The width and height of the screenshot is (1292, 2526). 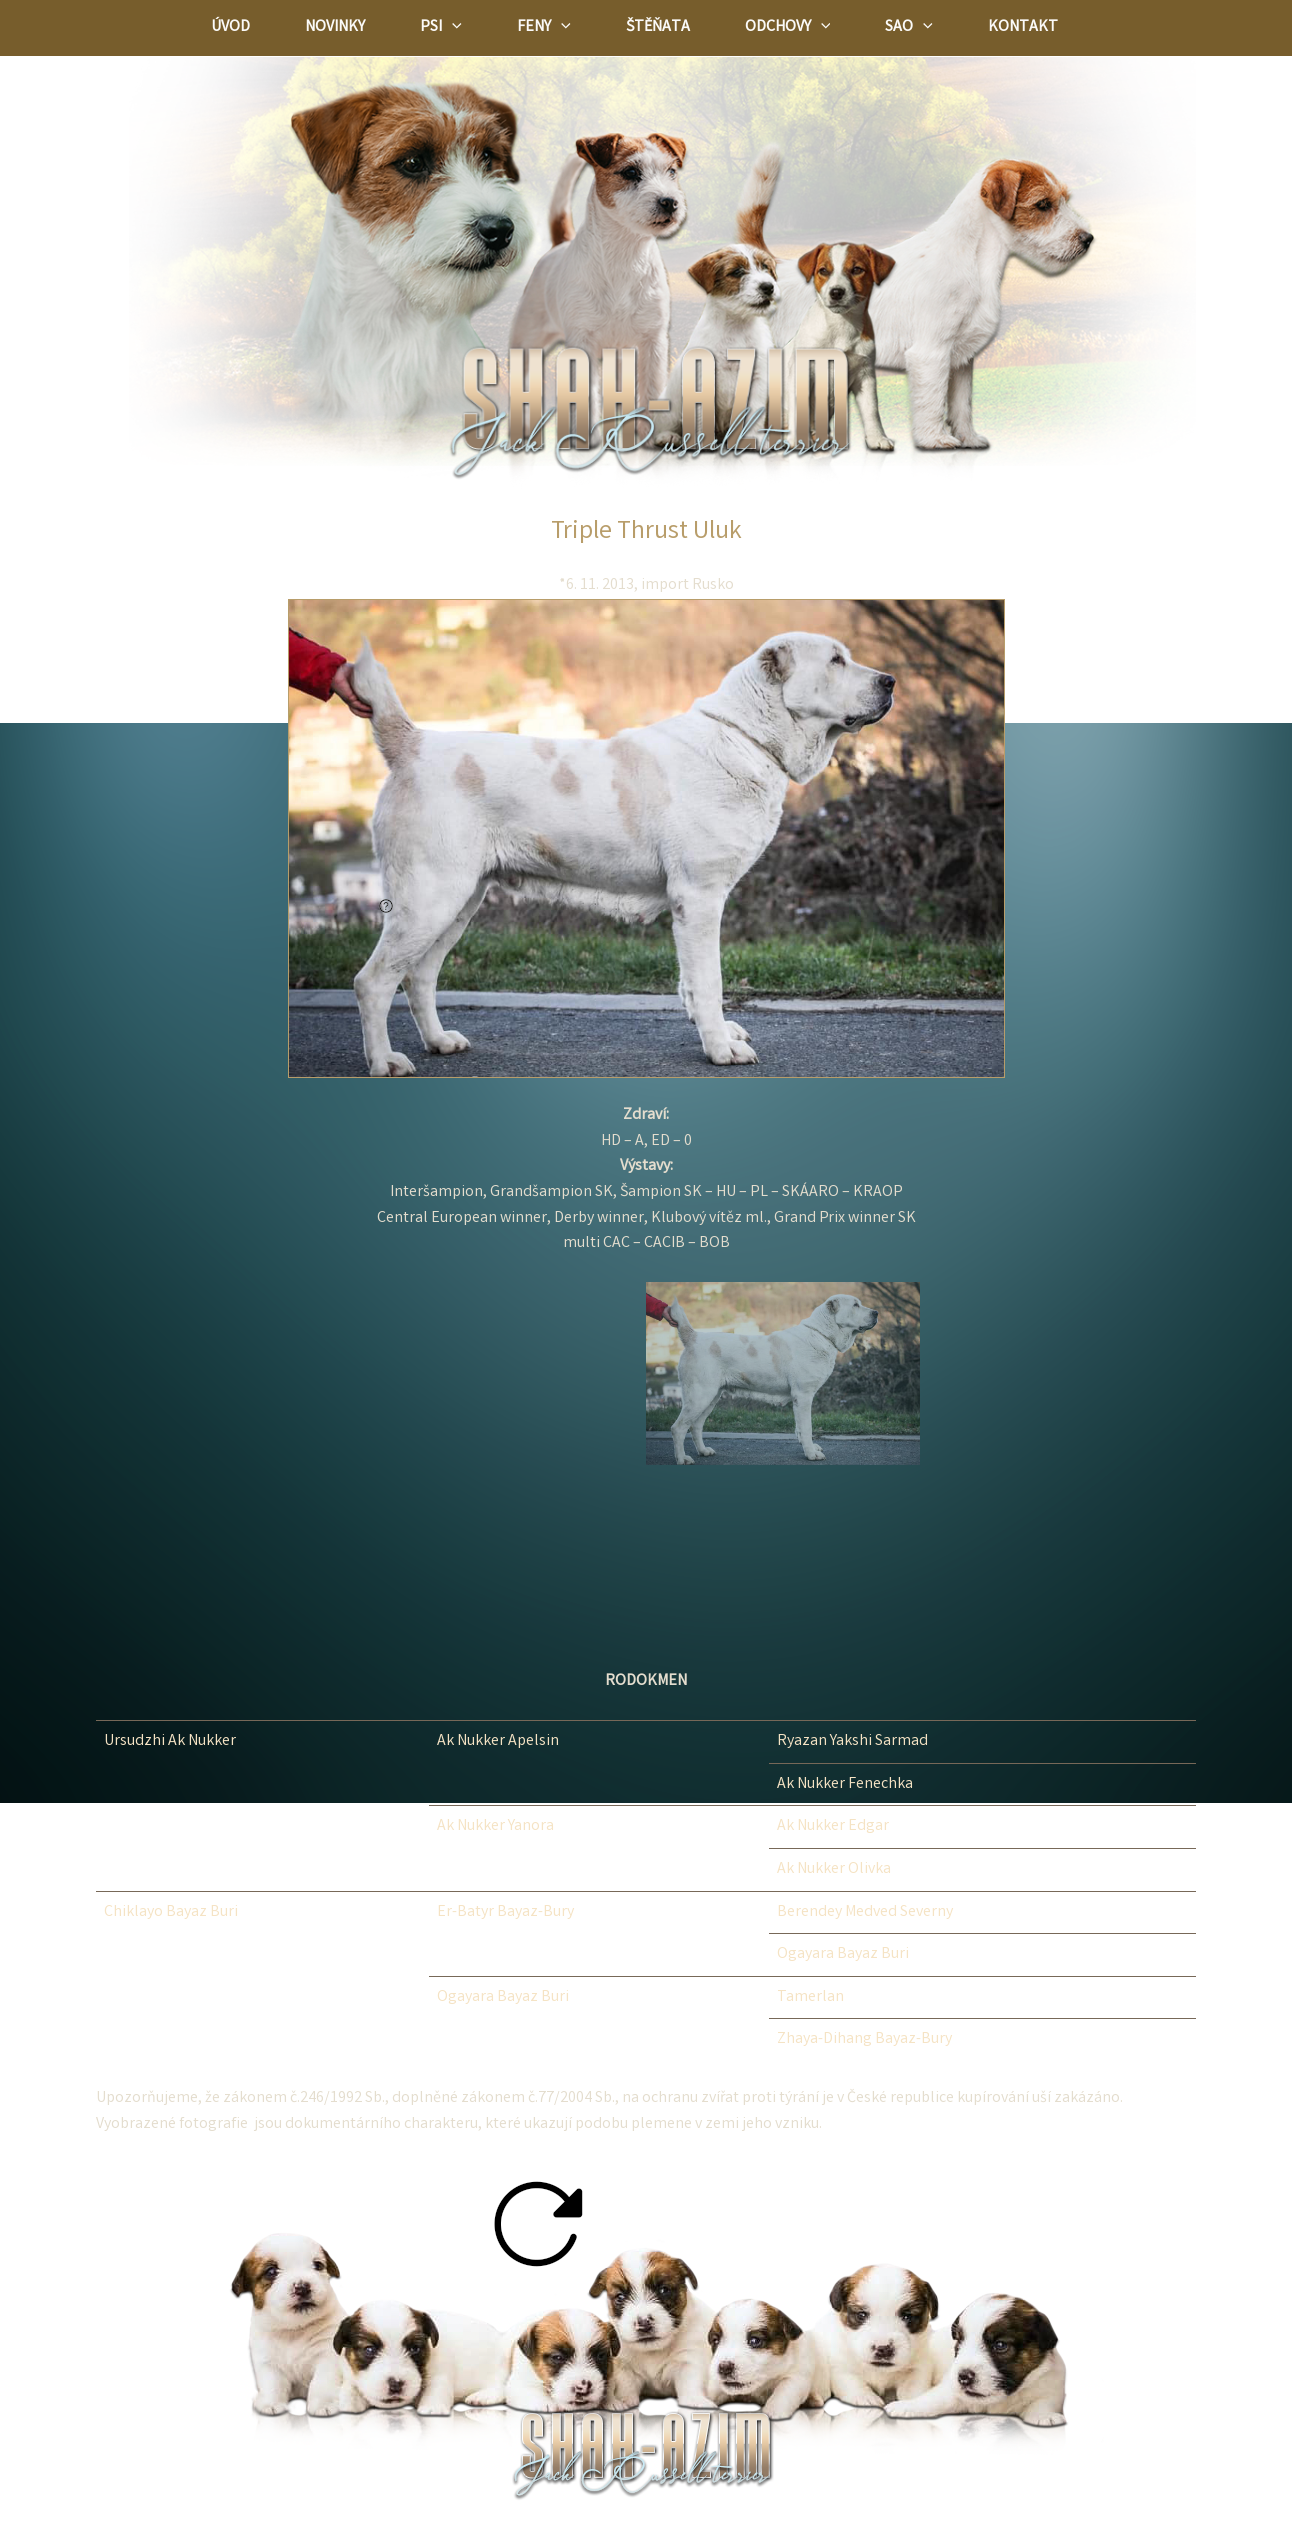 What do you see at coordinates (540, 2224) in the screenshot?
I see `refresh the current page or content` at bounding box center [540, 2224].